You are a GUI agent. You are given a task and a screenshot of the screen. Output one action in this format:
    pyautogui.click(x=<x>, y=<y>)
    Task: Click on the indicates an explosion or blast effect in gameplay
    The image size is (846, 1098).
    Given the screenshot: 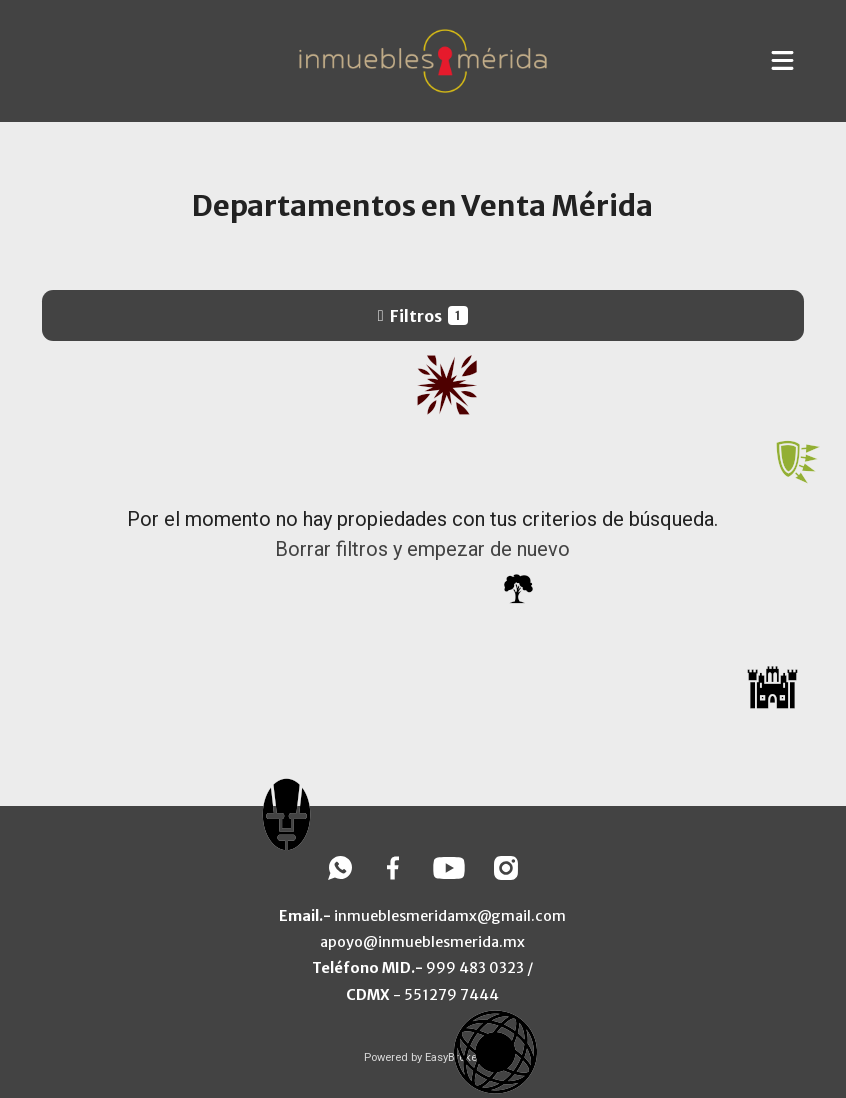 What is the action you would take?
    pyautogui.click(x=447, y=385)
    